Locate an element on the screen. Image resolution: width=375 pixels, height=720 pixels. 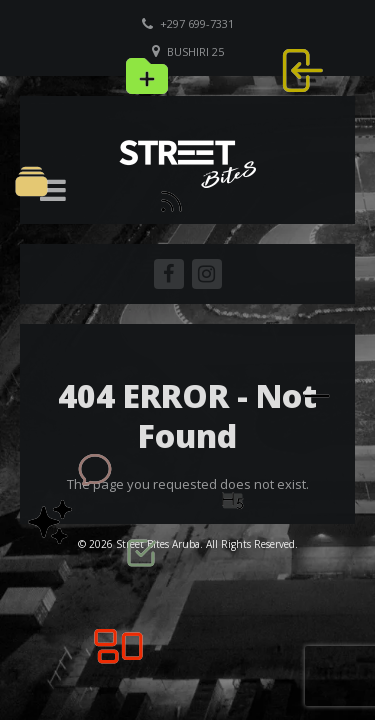
indicates AI-generated or enhanced content is located at coordinates (50, 522).